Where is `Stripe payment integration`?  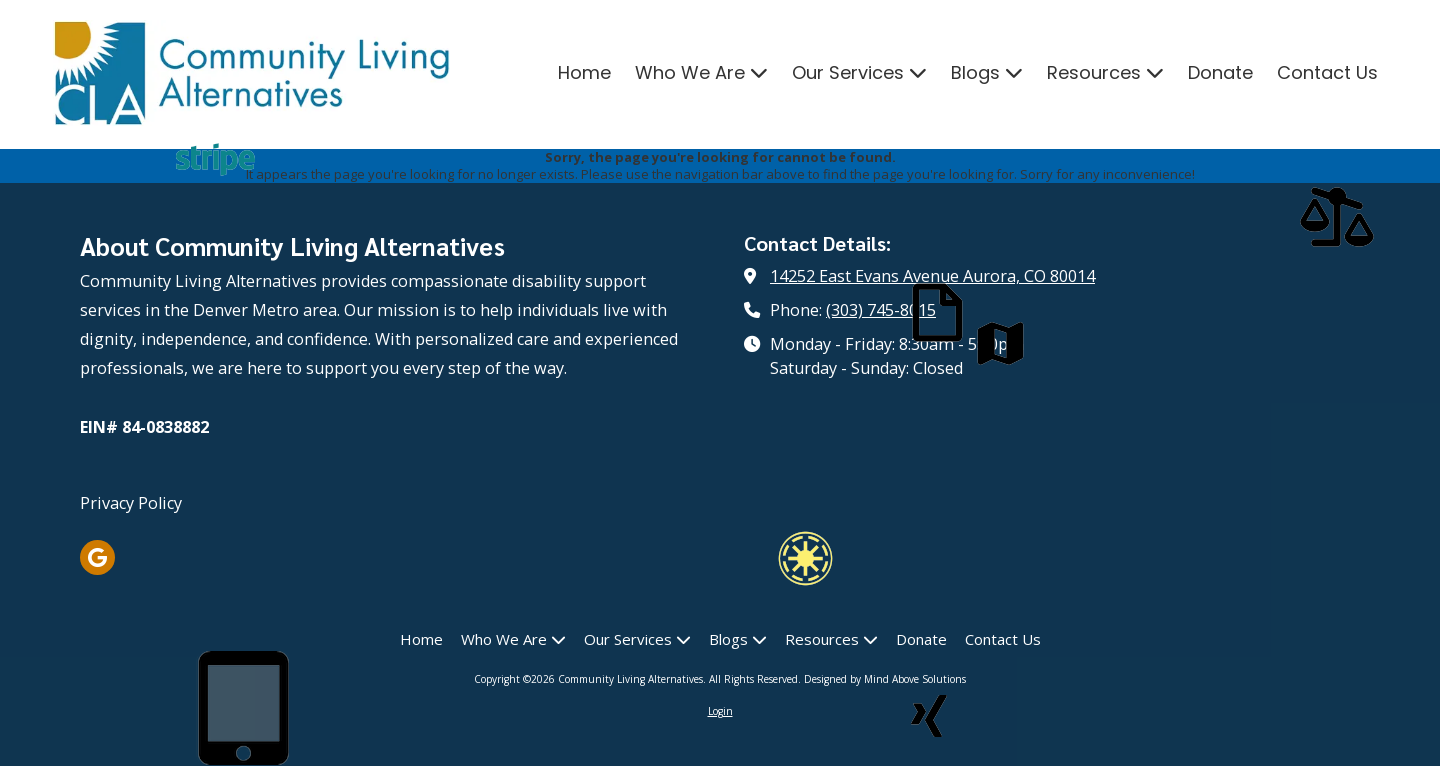 Stripe payment integration is located at coordinates (215, 159).